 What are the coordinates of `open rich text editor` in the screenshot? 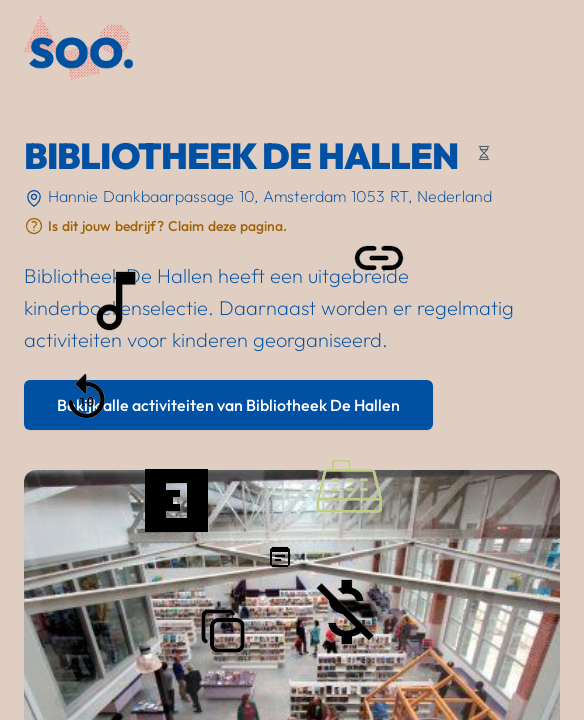 It's located at (280, 557).